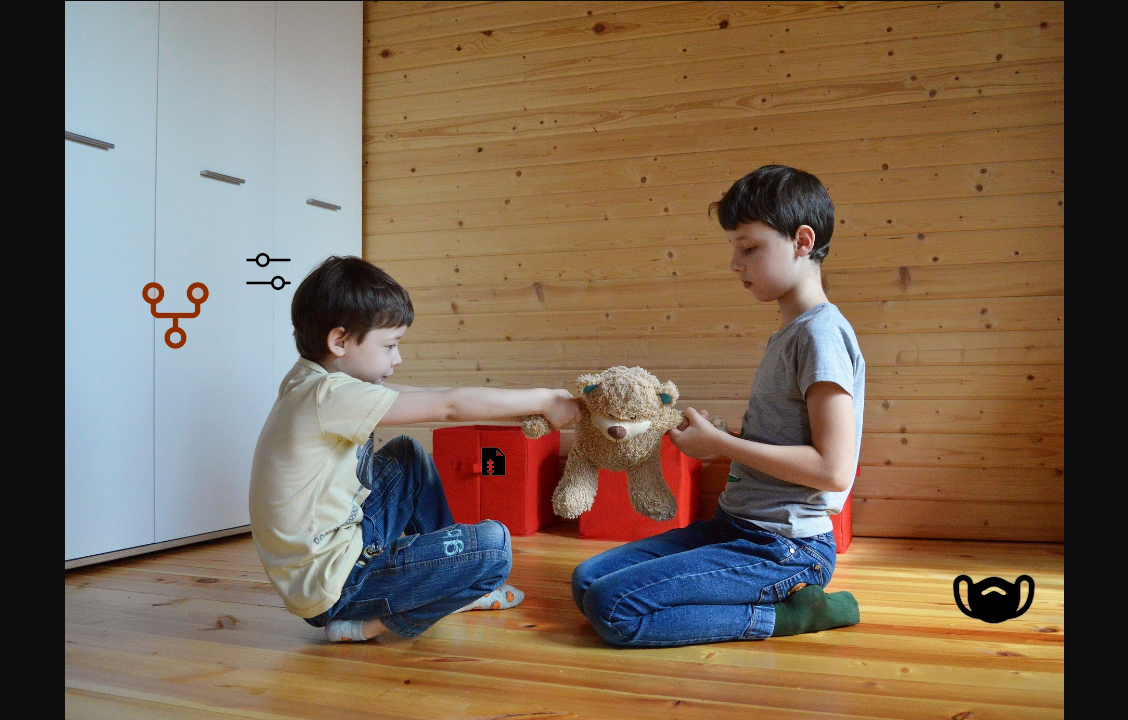 The height and width of the screenshot is (720, 1128). Describe the element at coordinates (175, 315) in the screenshot. I see `create a new branch in version control` at that location.